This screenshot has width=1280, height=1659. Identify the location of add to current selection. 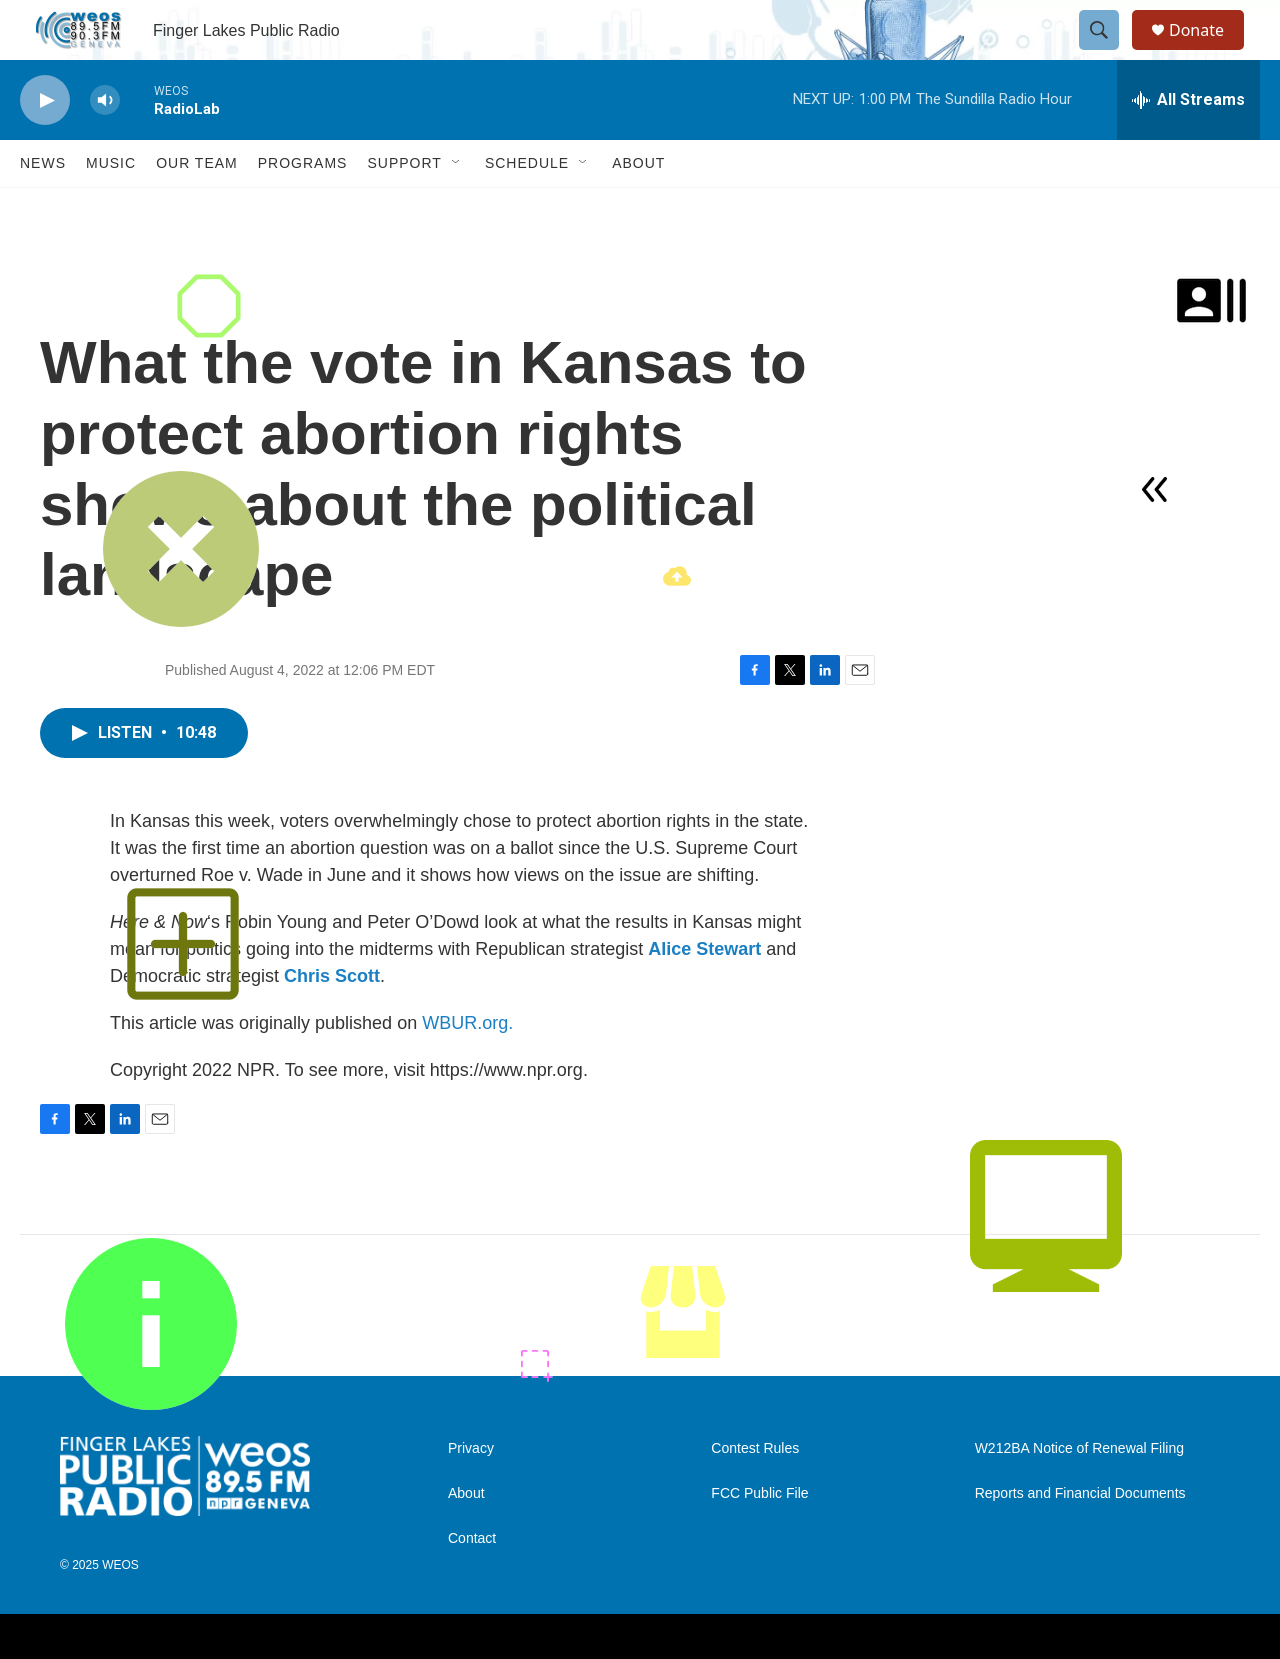
(535, 1364).